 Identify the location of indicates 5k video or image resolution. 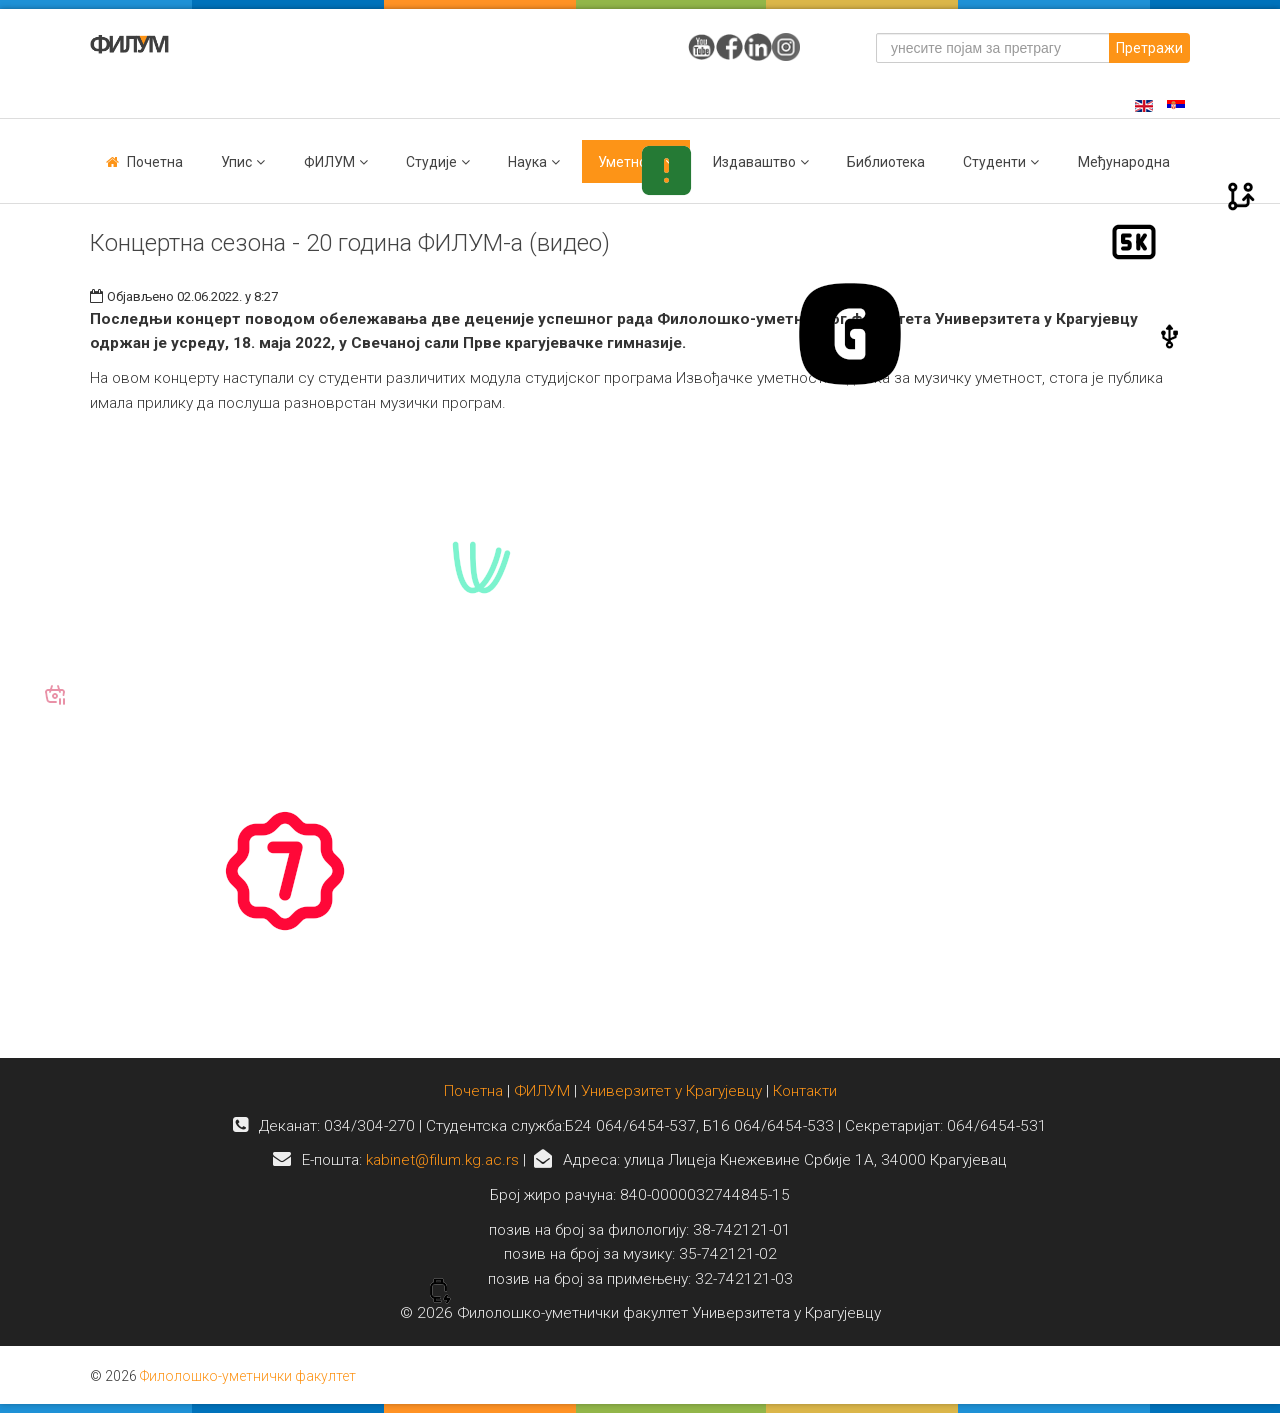
(1134, 242).